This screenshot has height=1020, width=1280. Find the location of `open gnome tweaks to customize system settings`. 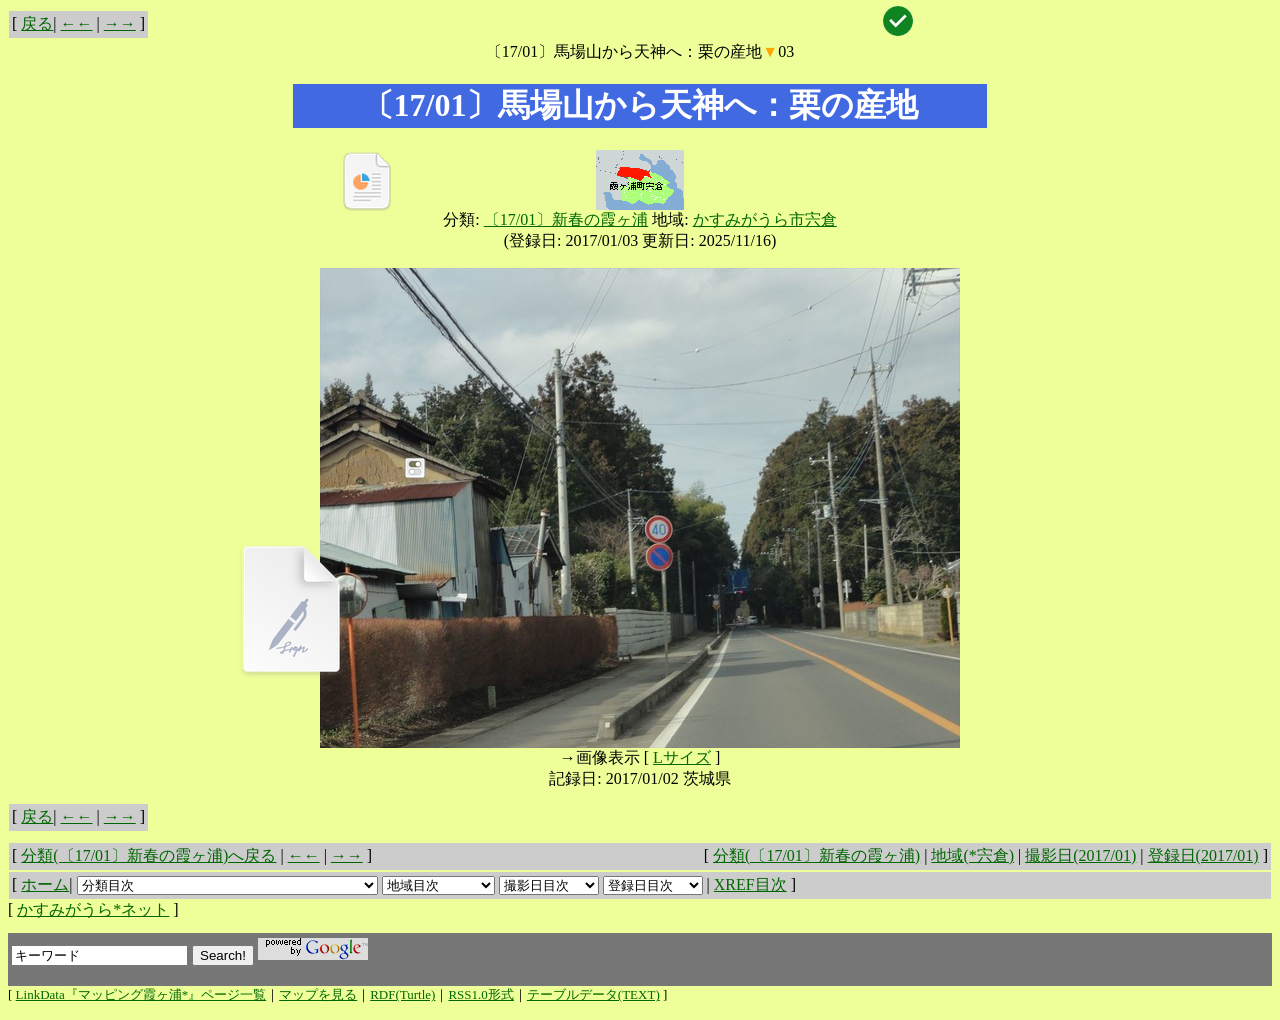

open gnome tweaks to customize system settings is located at coordinates (415, 468).